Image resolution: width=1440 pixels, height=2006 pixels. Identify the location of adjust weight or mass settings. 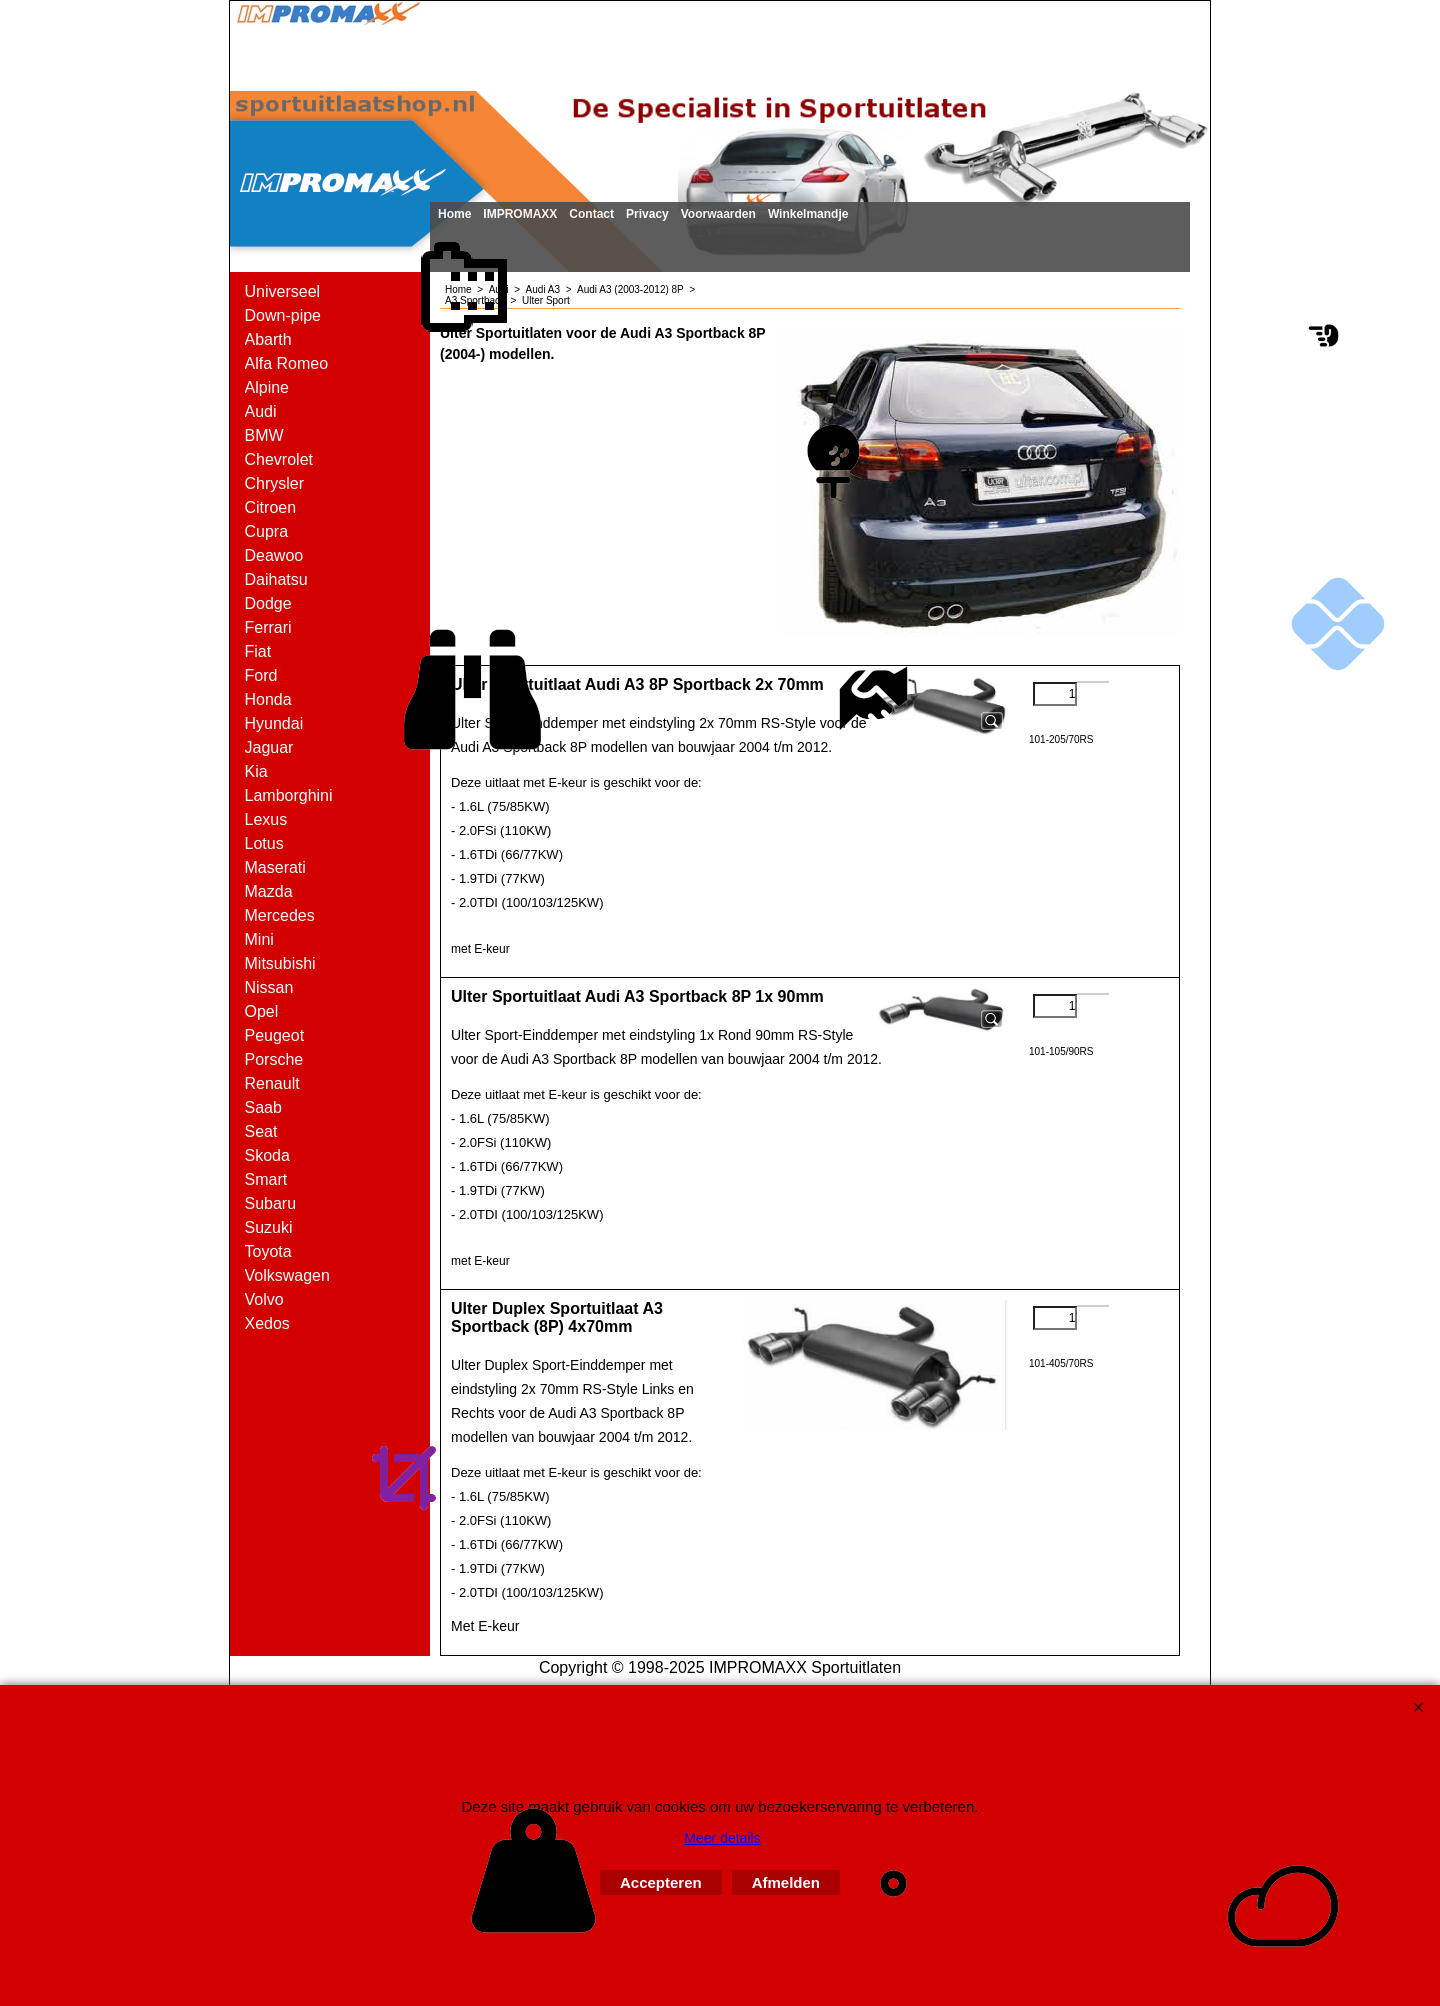
(533, 1870).